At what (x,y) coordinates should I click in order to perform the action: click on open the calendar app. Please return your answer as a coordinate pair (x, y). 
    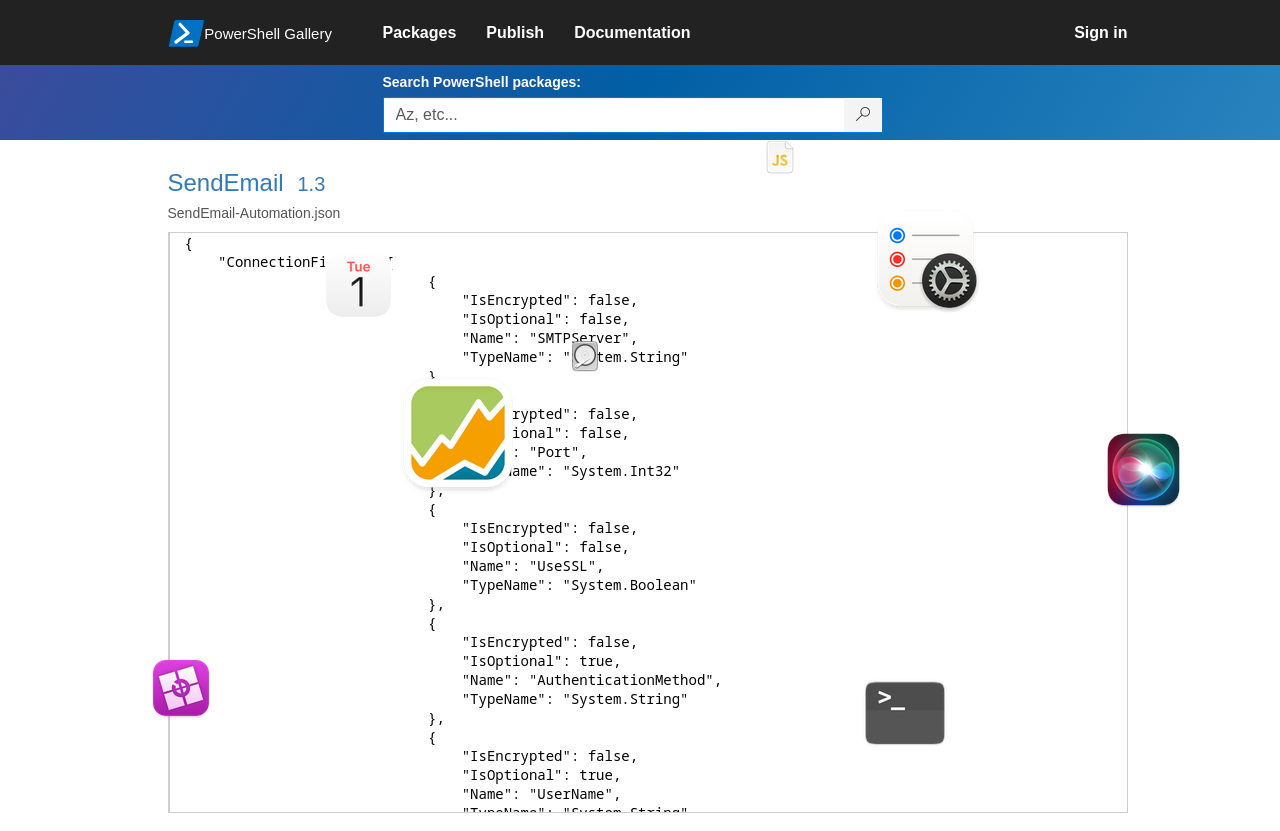
    Looking at the image, I should click on (358, 284).